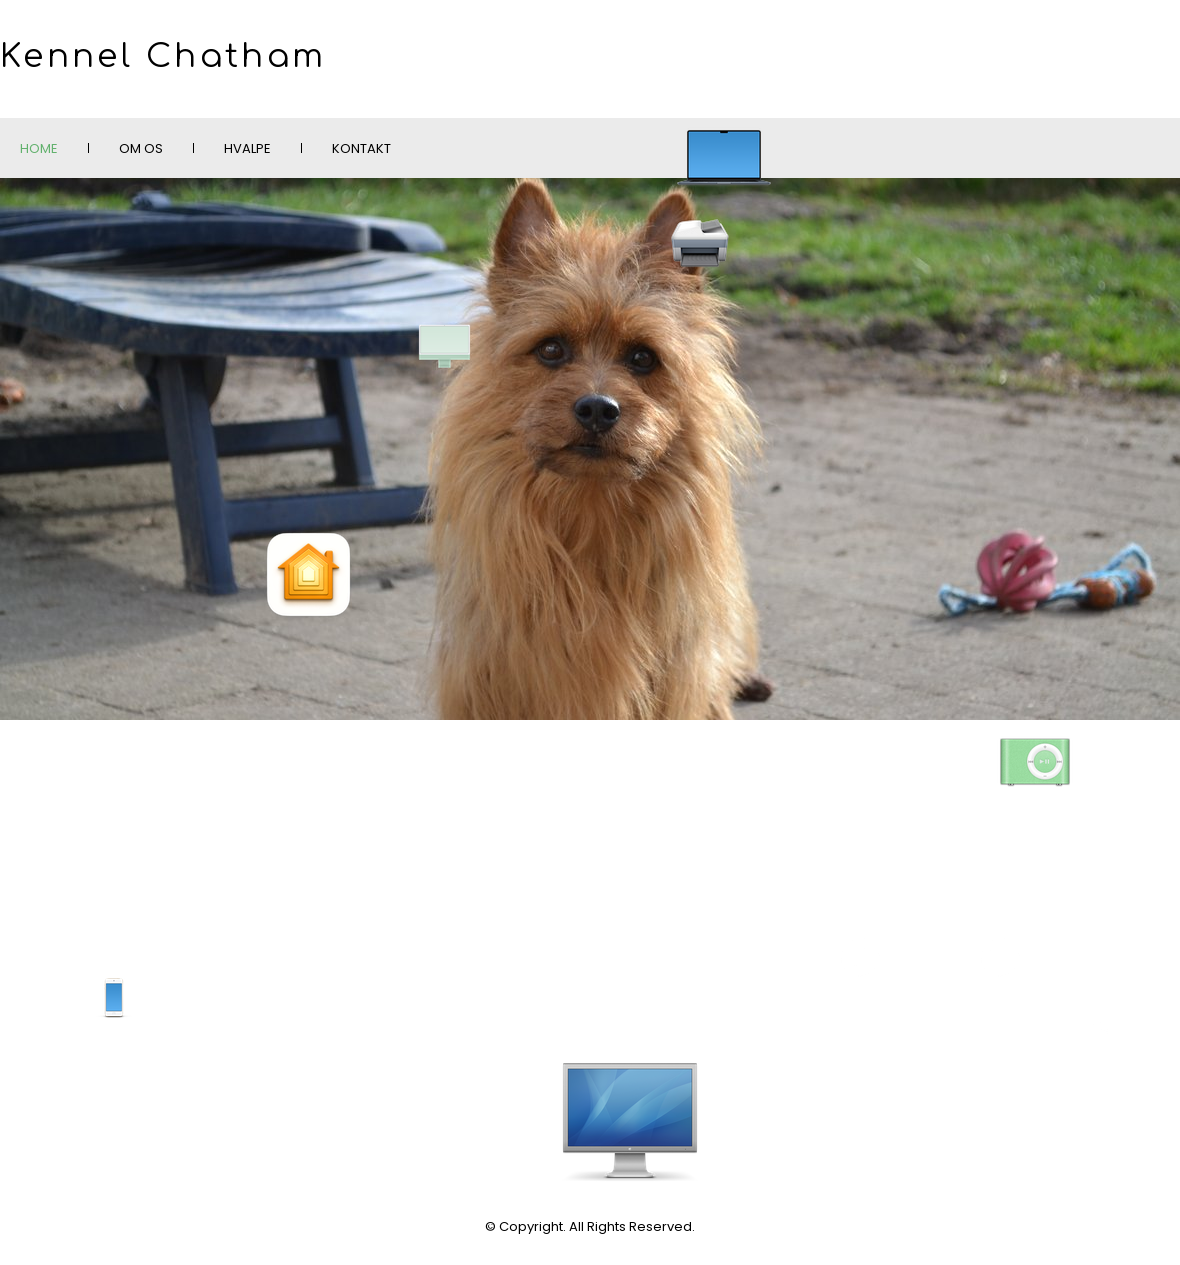  I want to click on apple cinema display monitor, so click(630, 1116).